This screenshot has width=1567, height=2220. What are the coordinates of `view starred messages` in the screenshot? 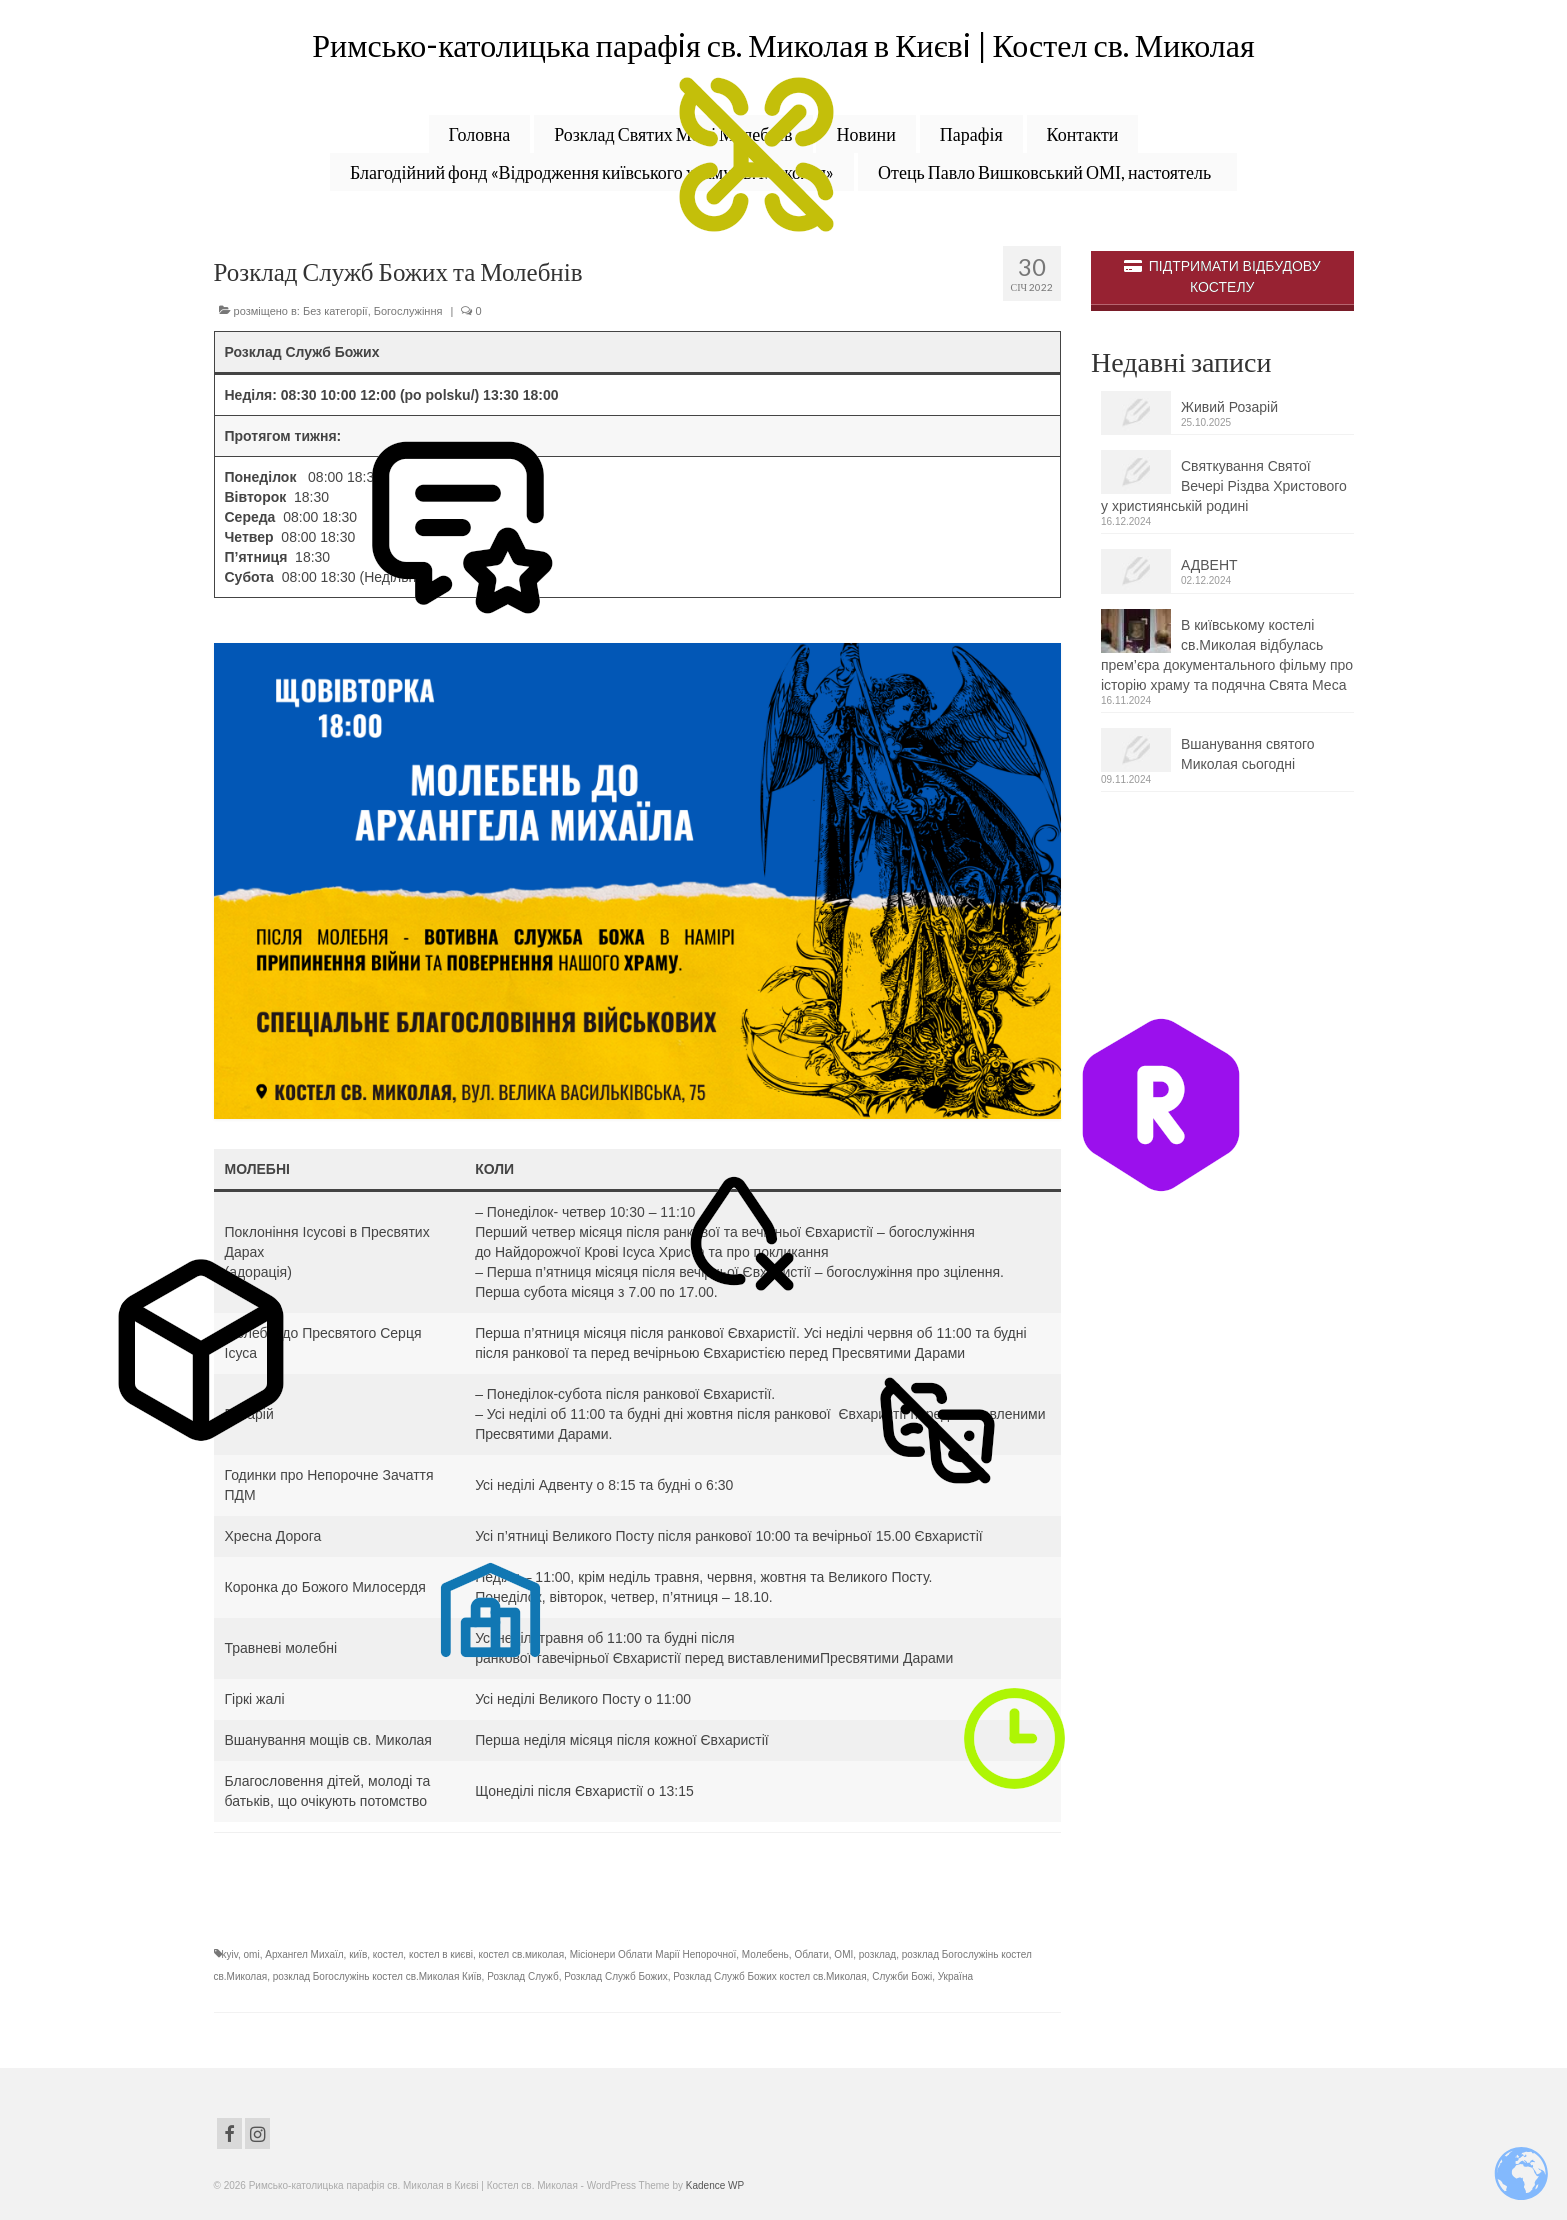 It's located at (458, 519).